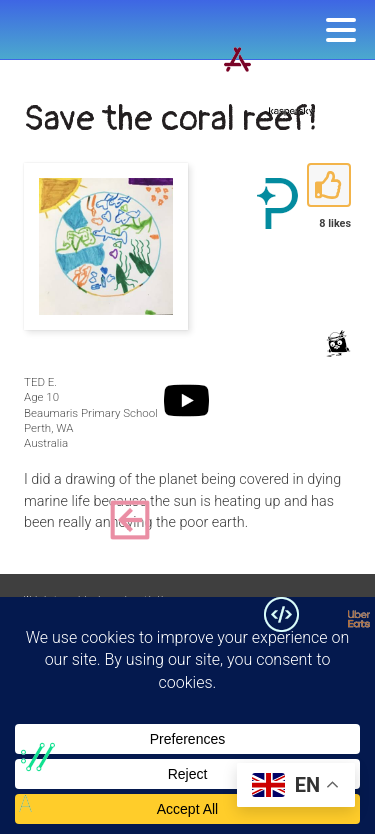 The width and height of the screenshot is (375, 834). I want to click on visit curl website or documentation, so click(38, 757).